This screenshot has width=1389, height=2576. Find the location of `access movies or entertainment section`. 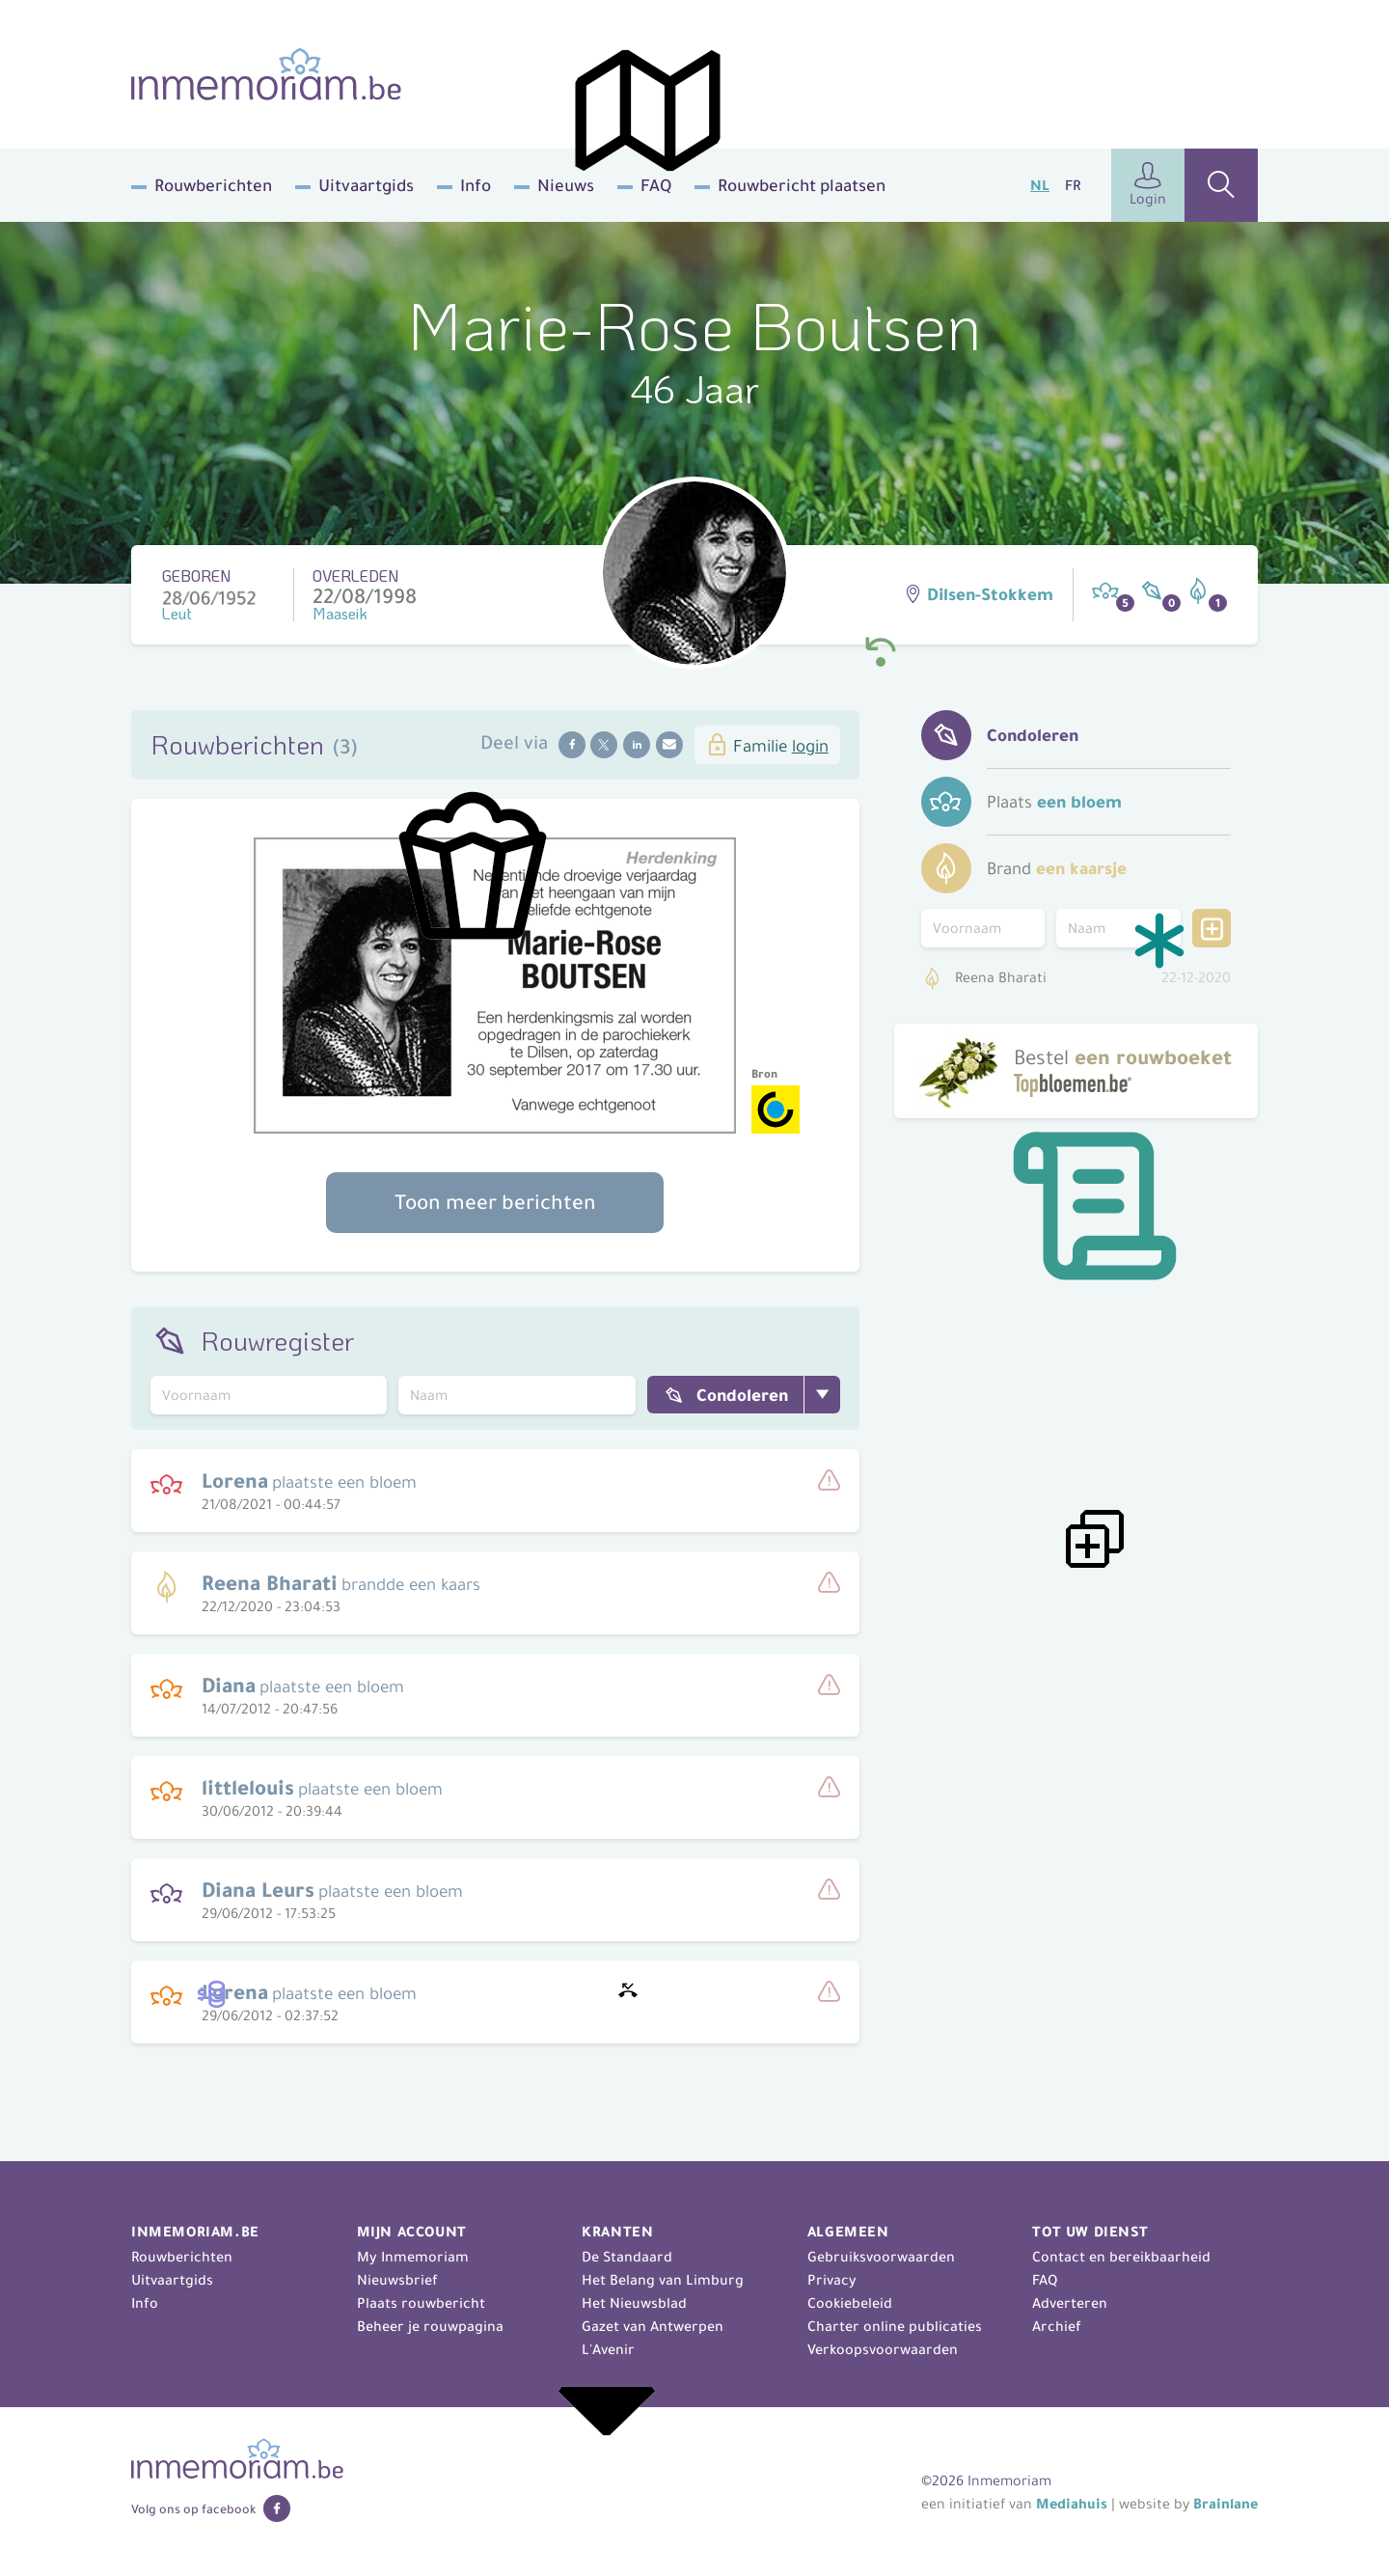

access movies or entertainment section is located at coordinates (473, 871).